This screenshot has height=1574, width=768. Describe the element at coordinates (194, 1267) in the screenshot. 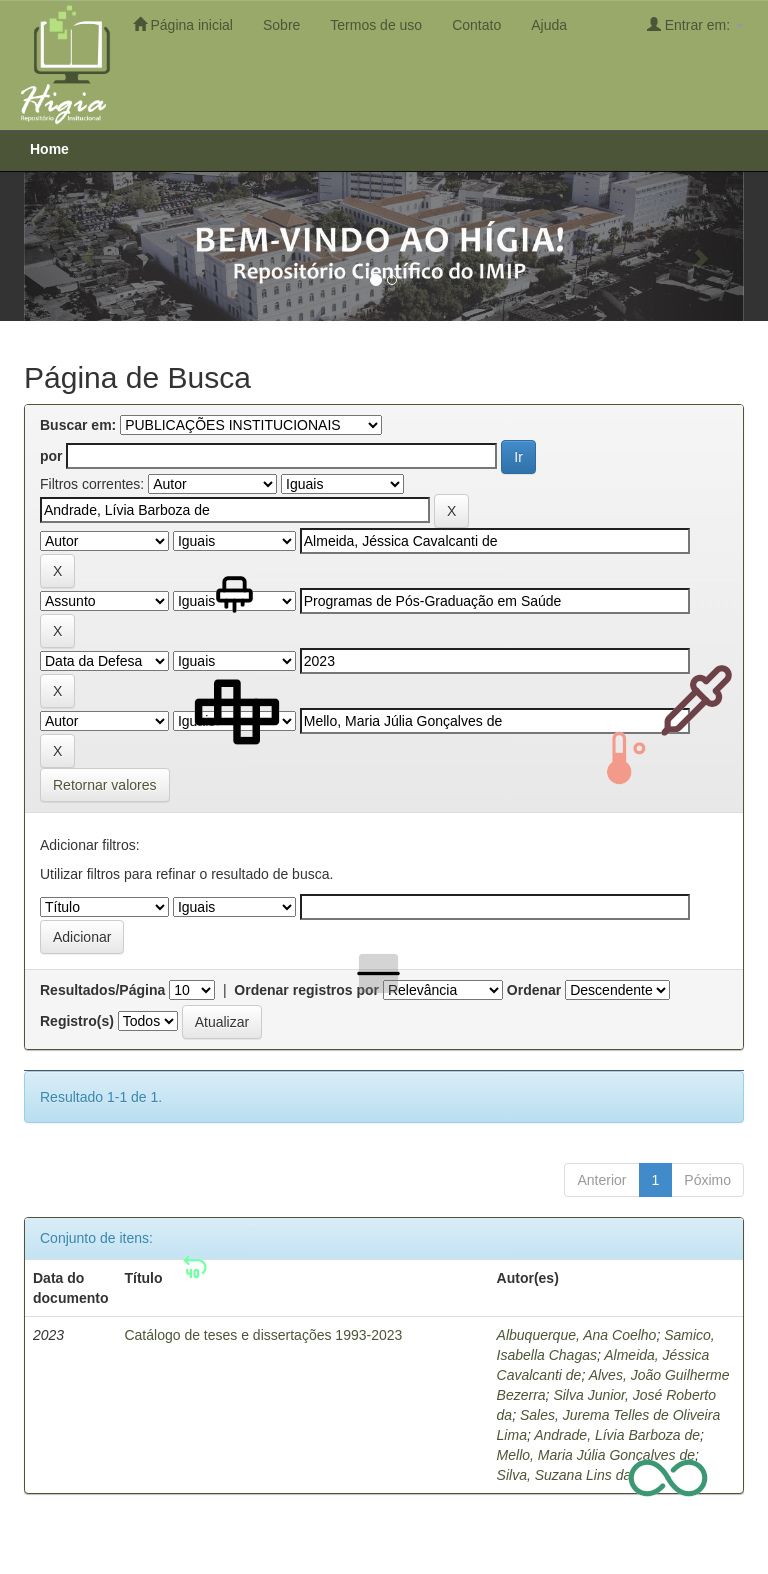

I see `rewind media 40 seconds` at that location.